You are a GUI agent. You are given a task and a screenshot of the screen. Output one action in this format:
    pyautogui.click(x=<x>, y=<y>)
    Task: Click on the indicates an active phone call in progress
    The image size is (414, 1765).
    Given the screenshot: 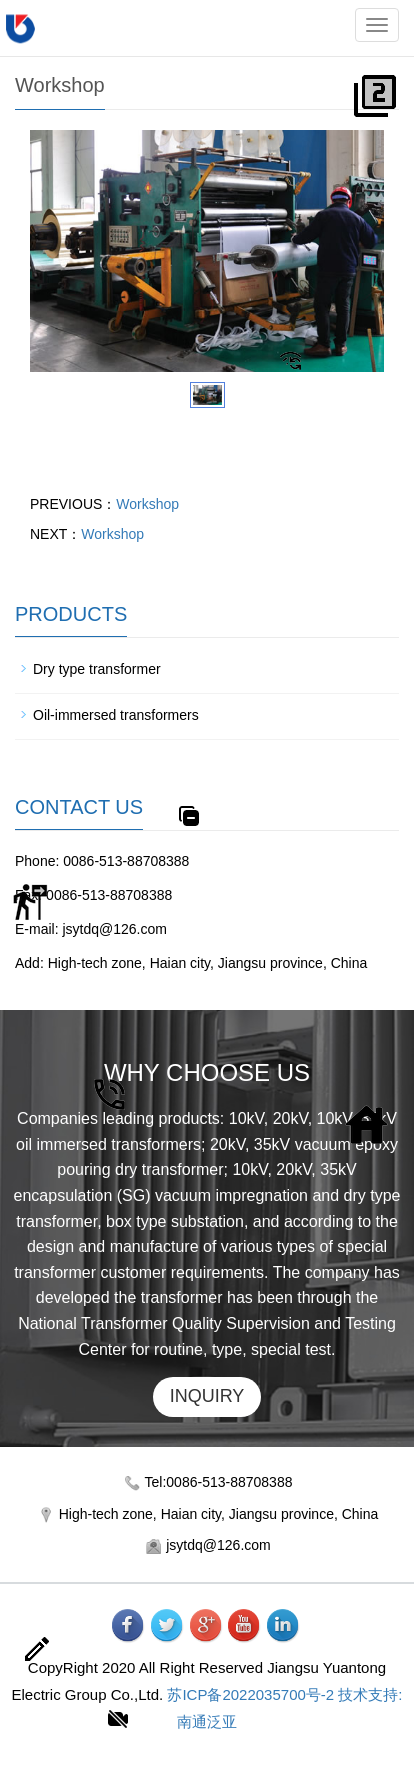 What is the action you would take?
    pyautogui.click(x=109, y=1094)
    